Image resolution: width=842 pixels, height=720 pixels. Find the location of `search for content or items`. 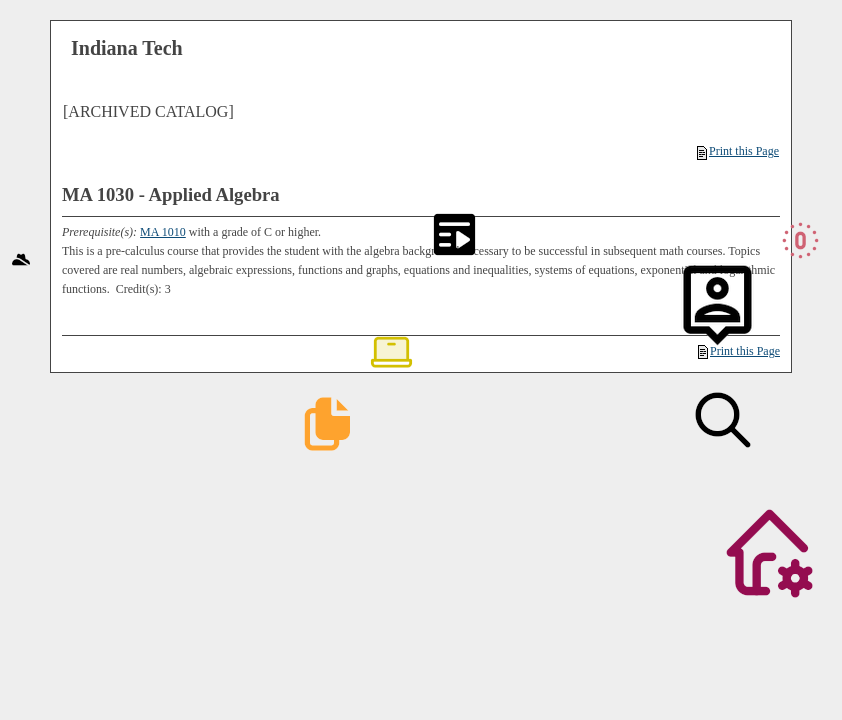

search for content or items is located at coordinates (723, 420).